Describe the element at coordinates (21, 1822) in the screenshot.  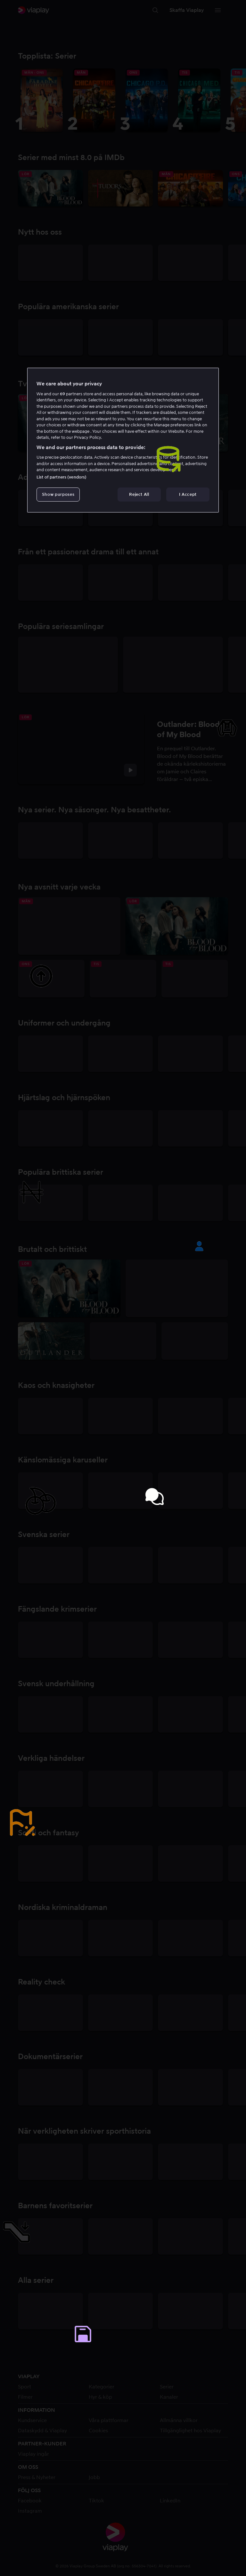
I see `view flagged discounts or promotions` at that location.